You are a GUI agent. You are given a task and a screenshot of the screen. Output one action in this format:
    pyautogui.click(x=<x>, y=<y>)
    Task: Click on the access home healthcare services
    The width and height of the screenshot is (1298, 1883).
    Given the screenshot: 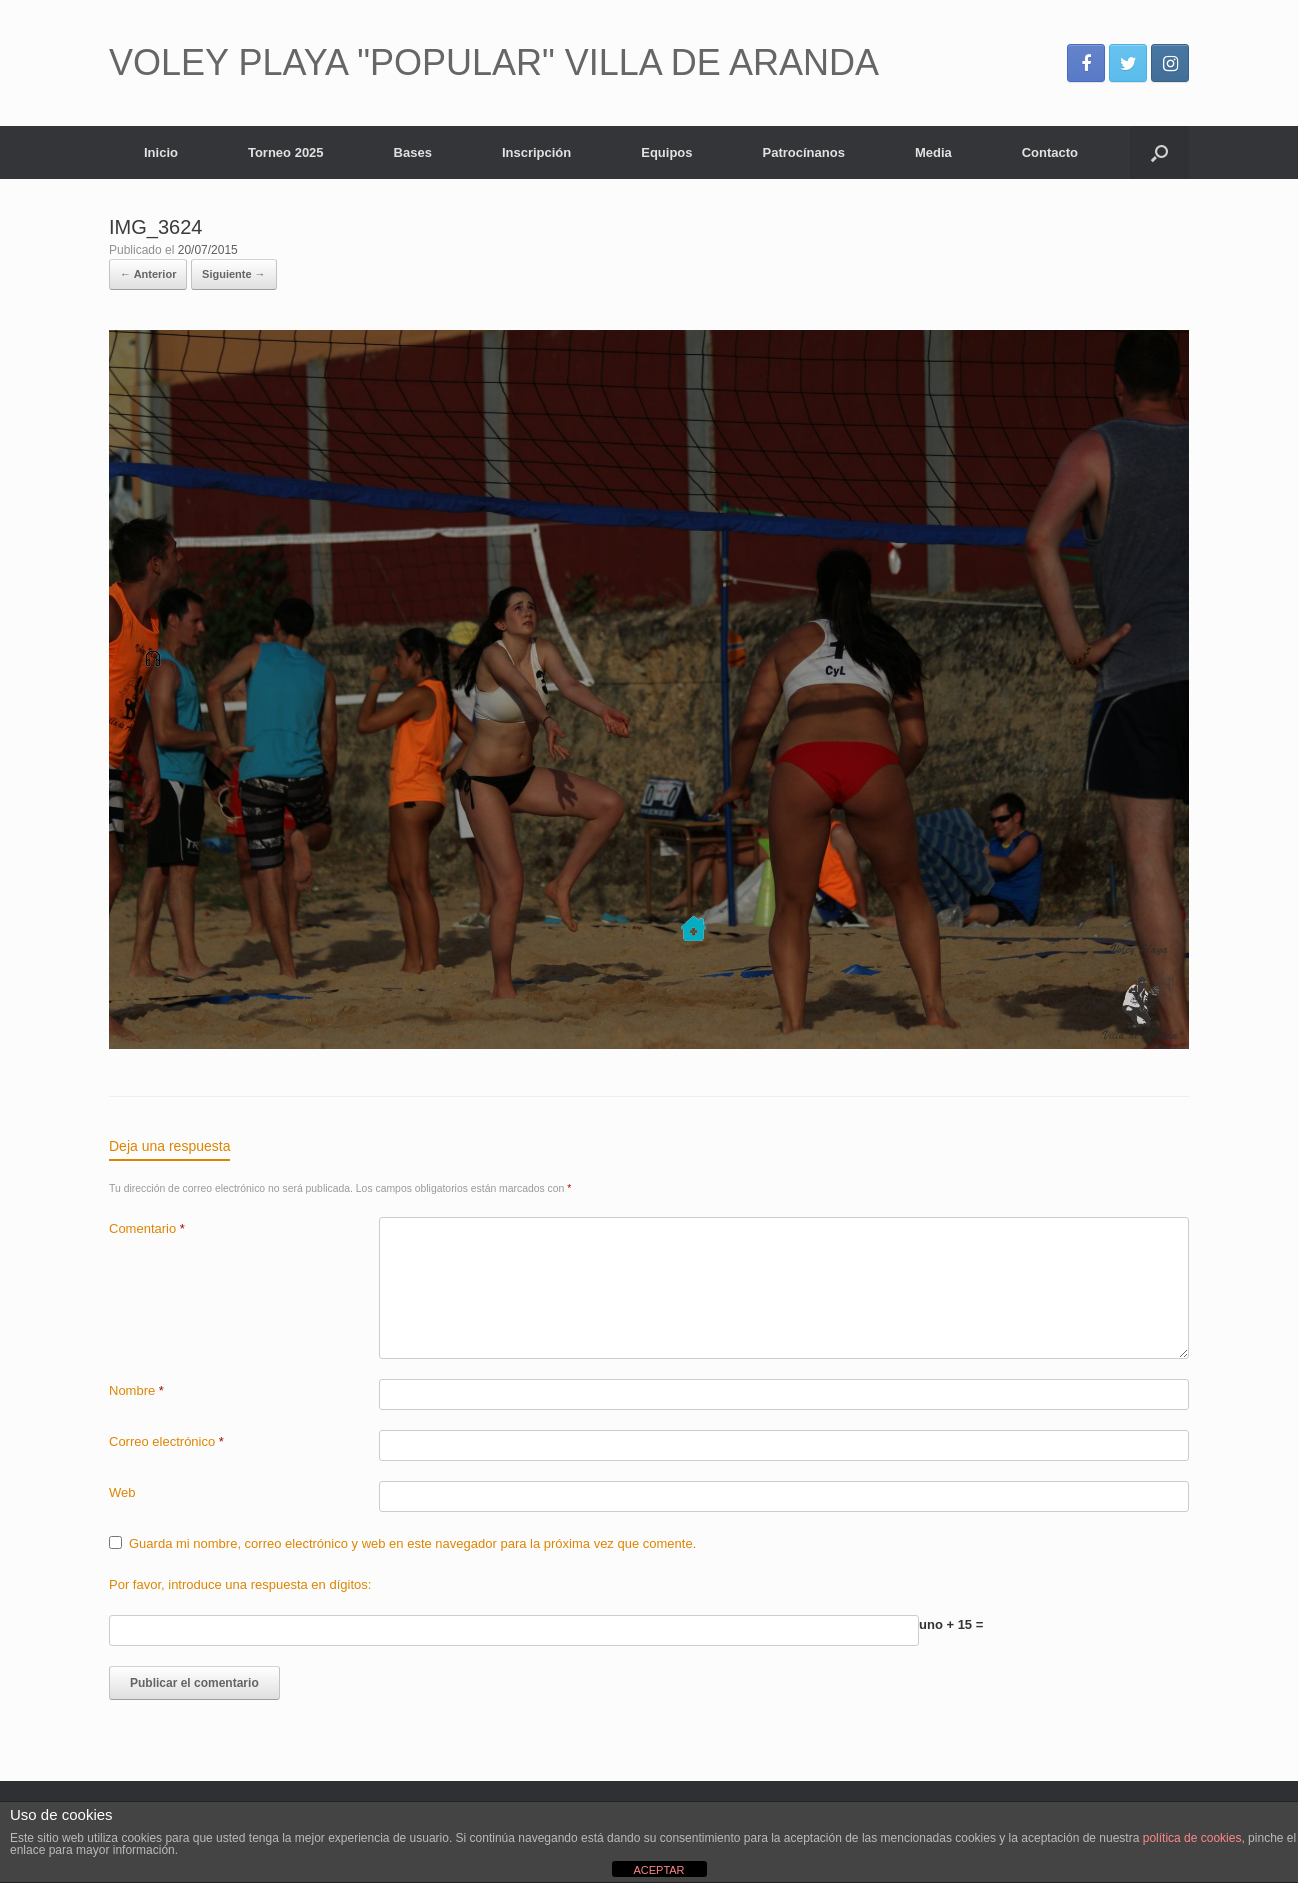 What is the action you would take?
    pyautogui.click(x=693, y=928)
    